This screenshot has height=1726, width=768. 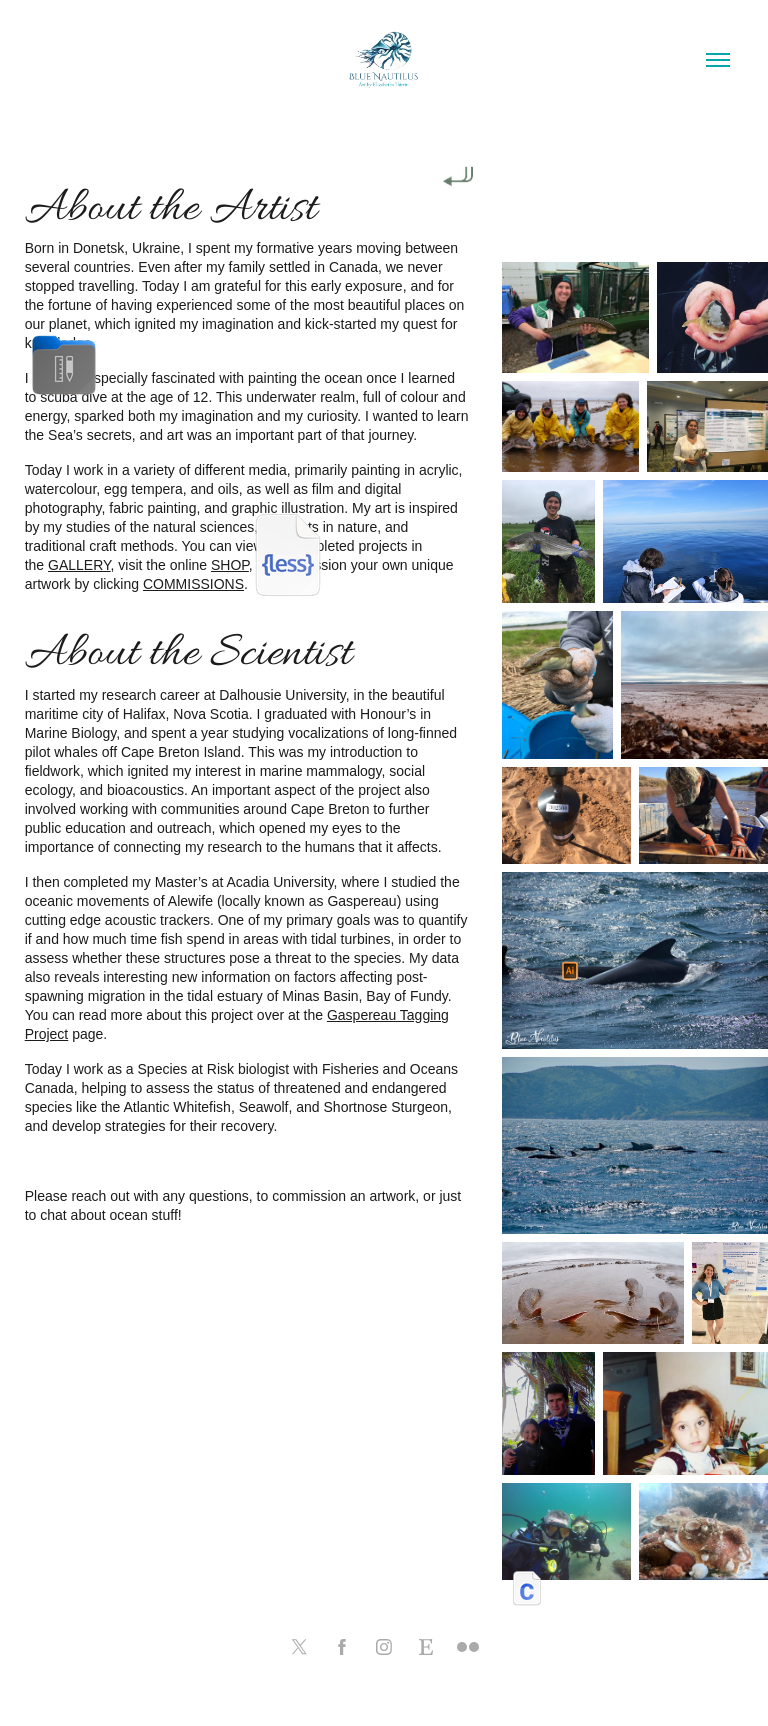 I want to click on open an Adobe Illustrator file, so click(x=570, y=971).